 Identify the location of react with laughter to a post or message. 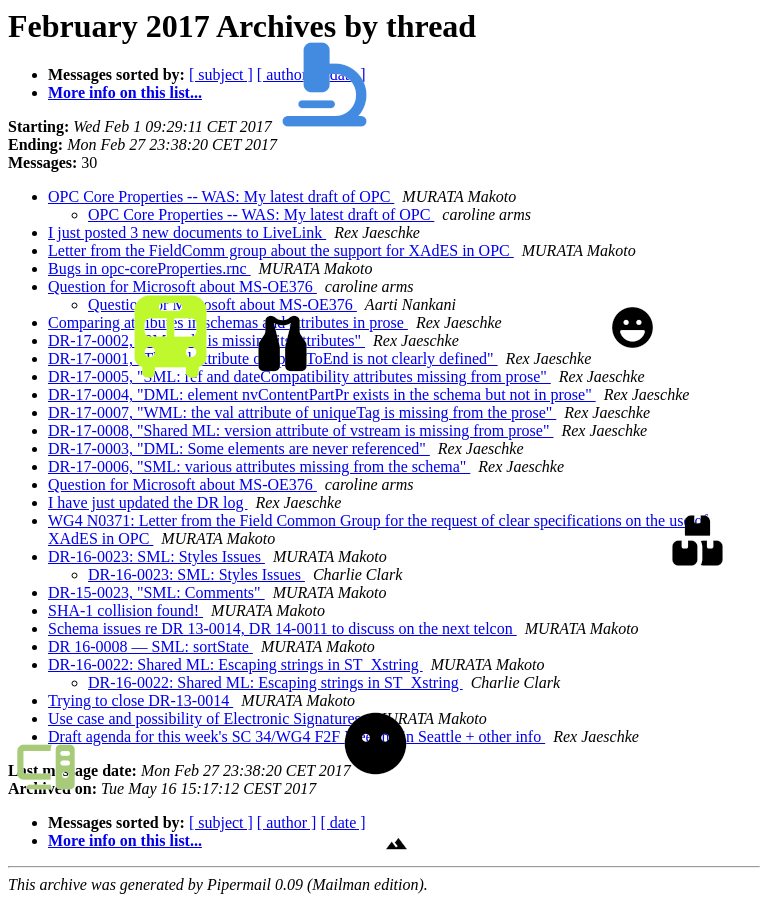
(632, 327).